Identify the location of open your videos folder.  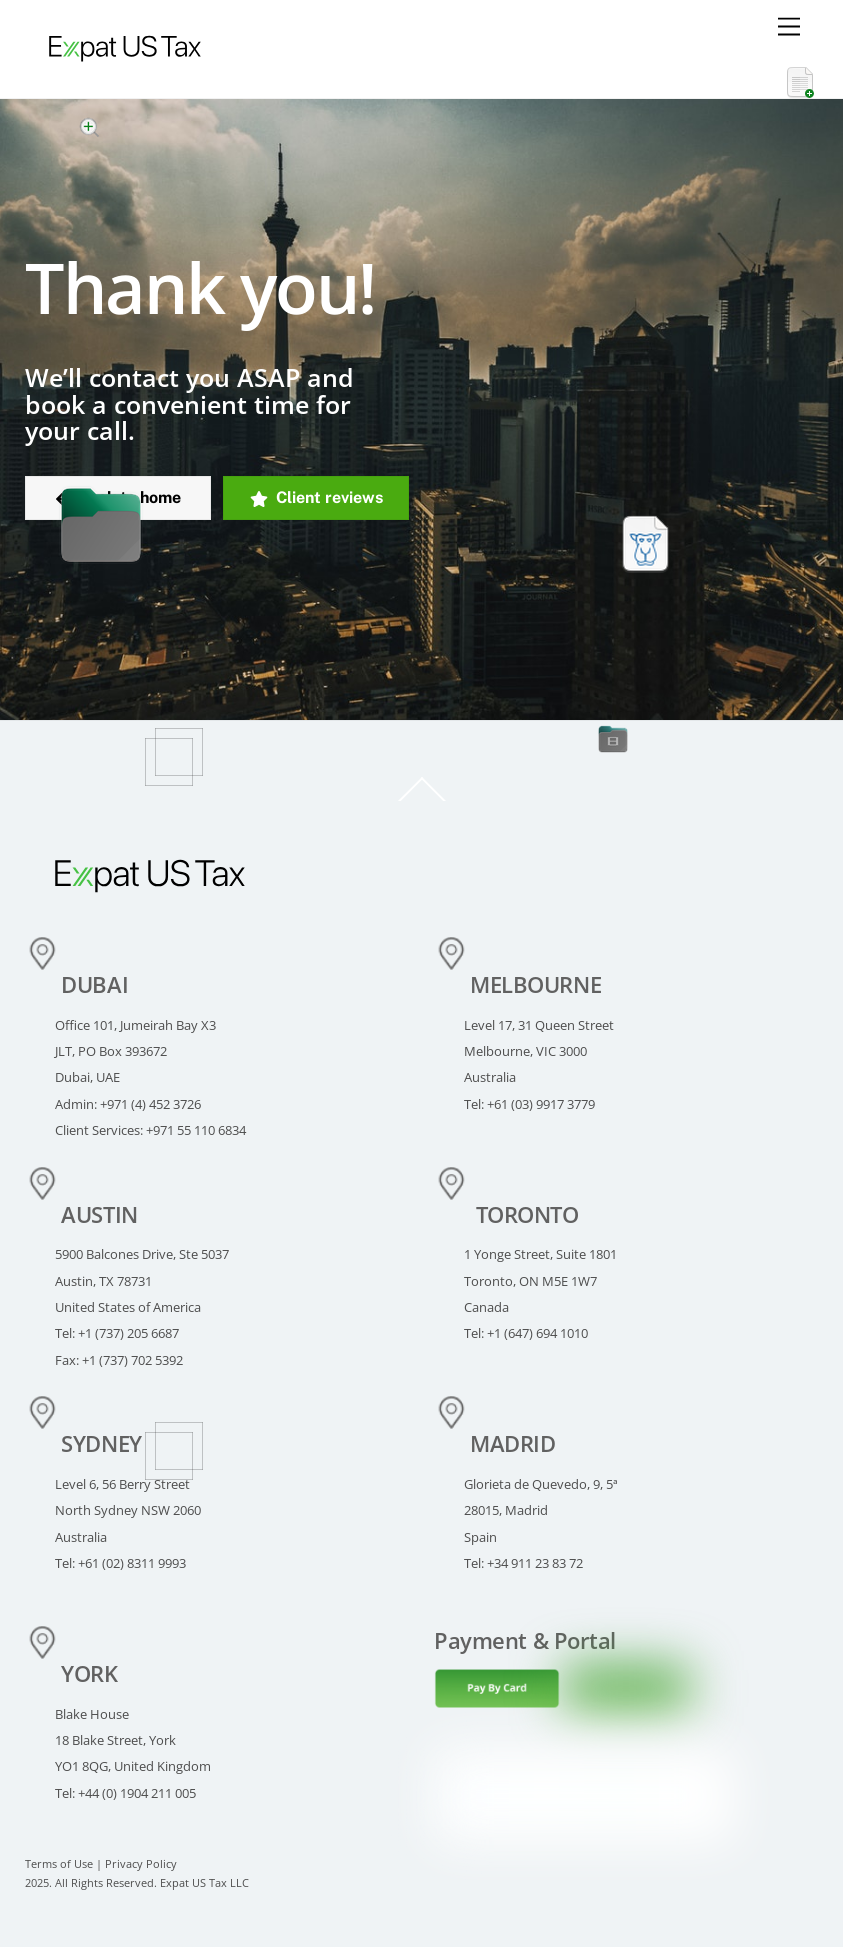
(613, 739).